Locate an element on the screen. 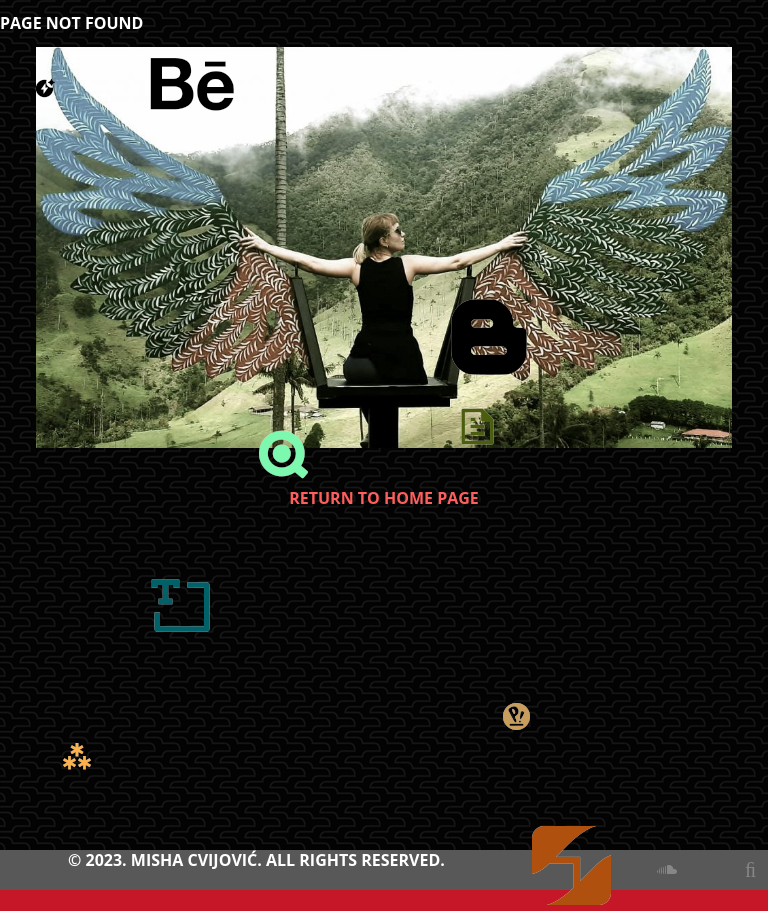  open blogger app is located at coordinates (489, 337).